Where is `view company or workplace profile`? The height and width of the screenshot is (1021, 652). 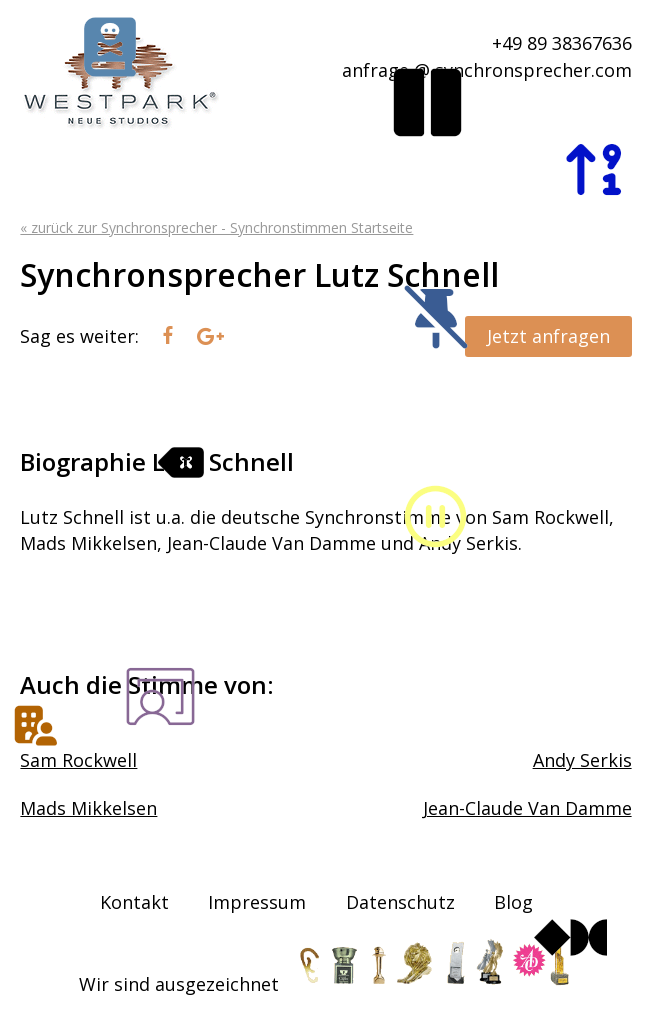 view company or workplace profile is located at coordinates (33, 724).